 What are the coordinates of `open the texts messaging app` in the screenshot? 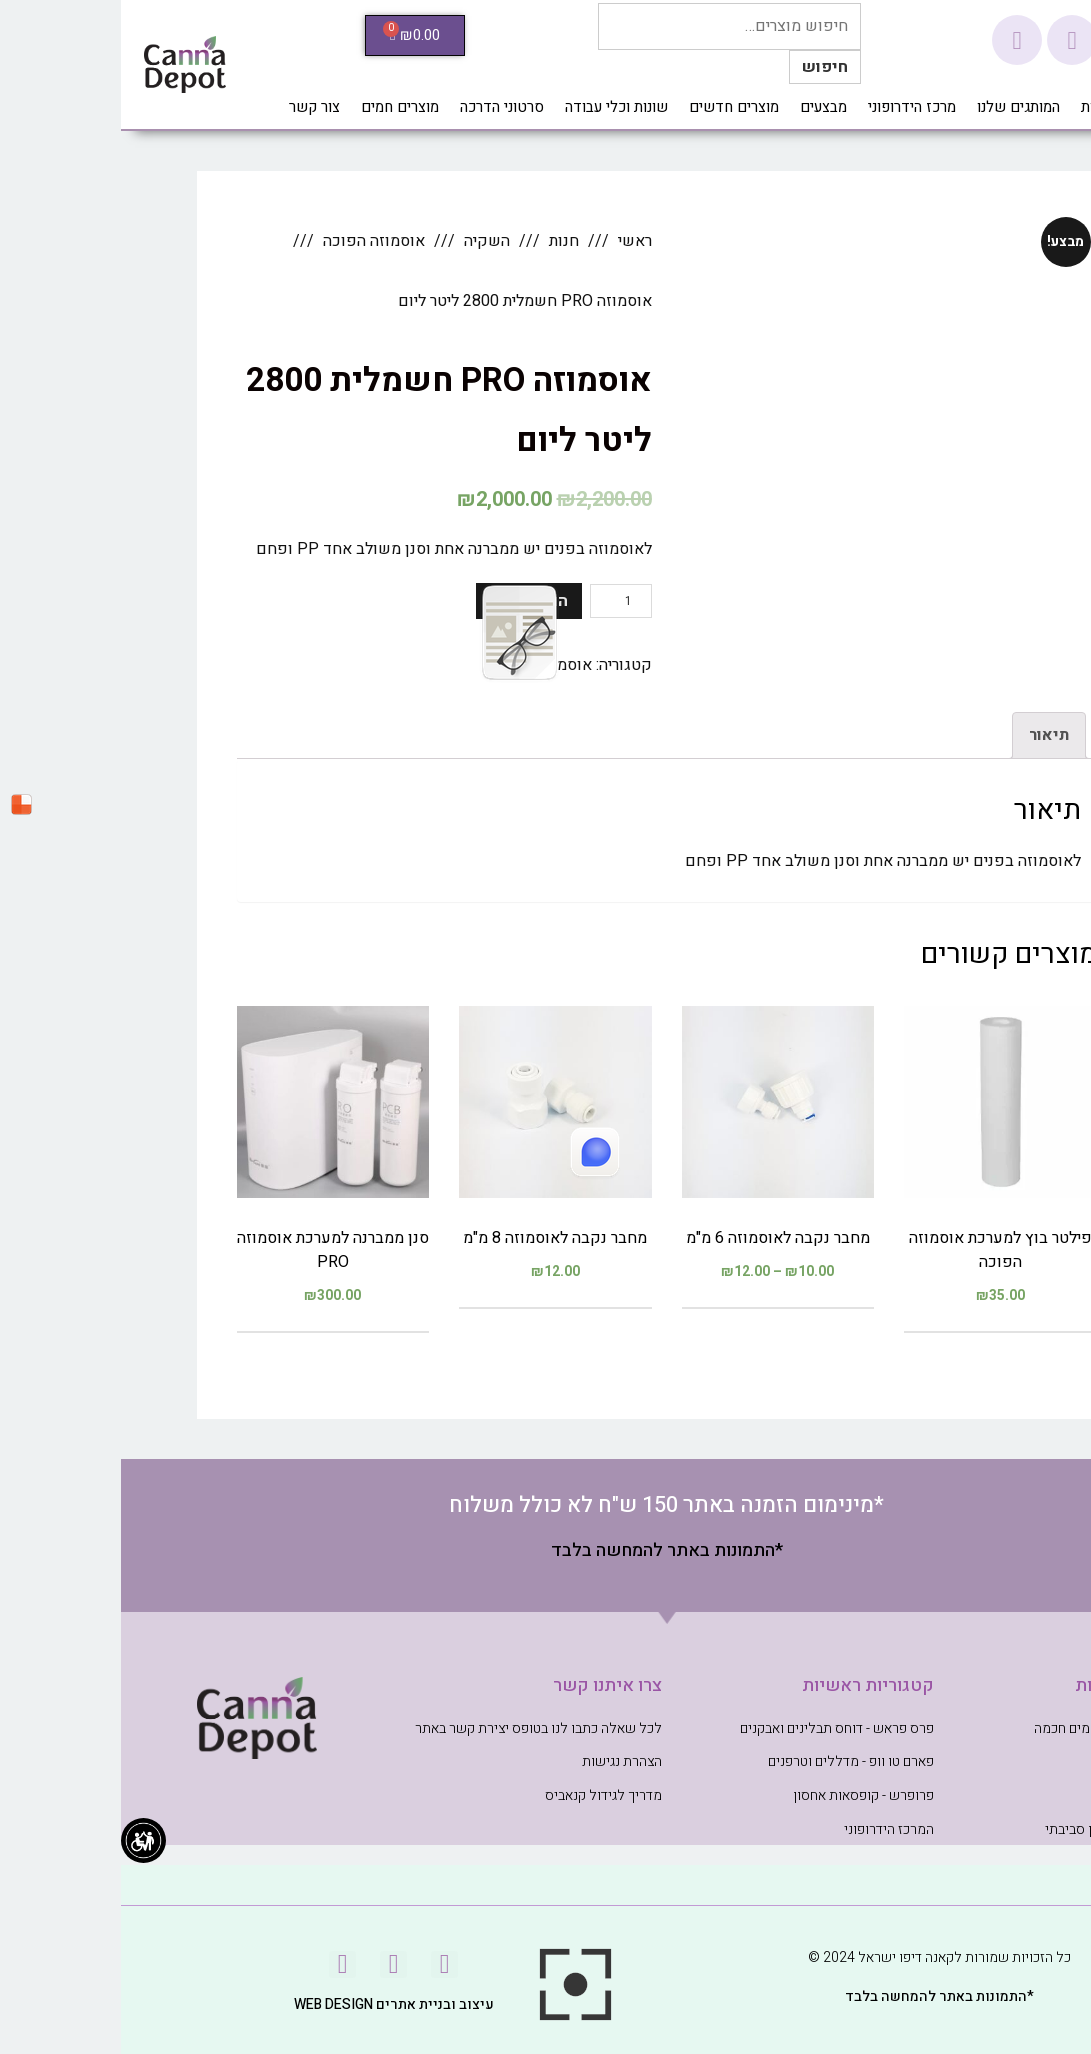 It's located at (595, 1152).